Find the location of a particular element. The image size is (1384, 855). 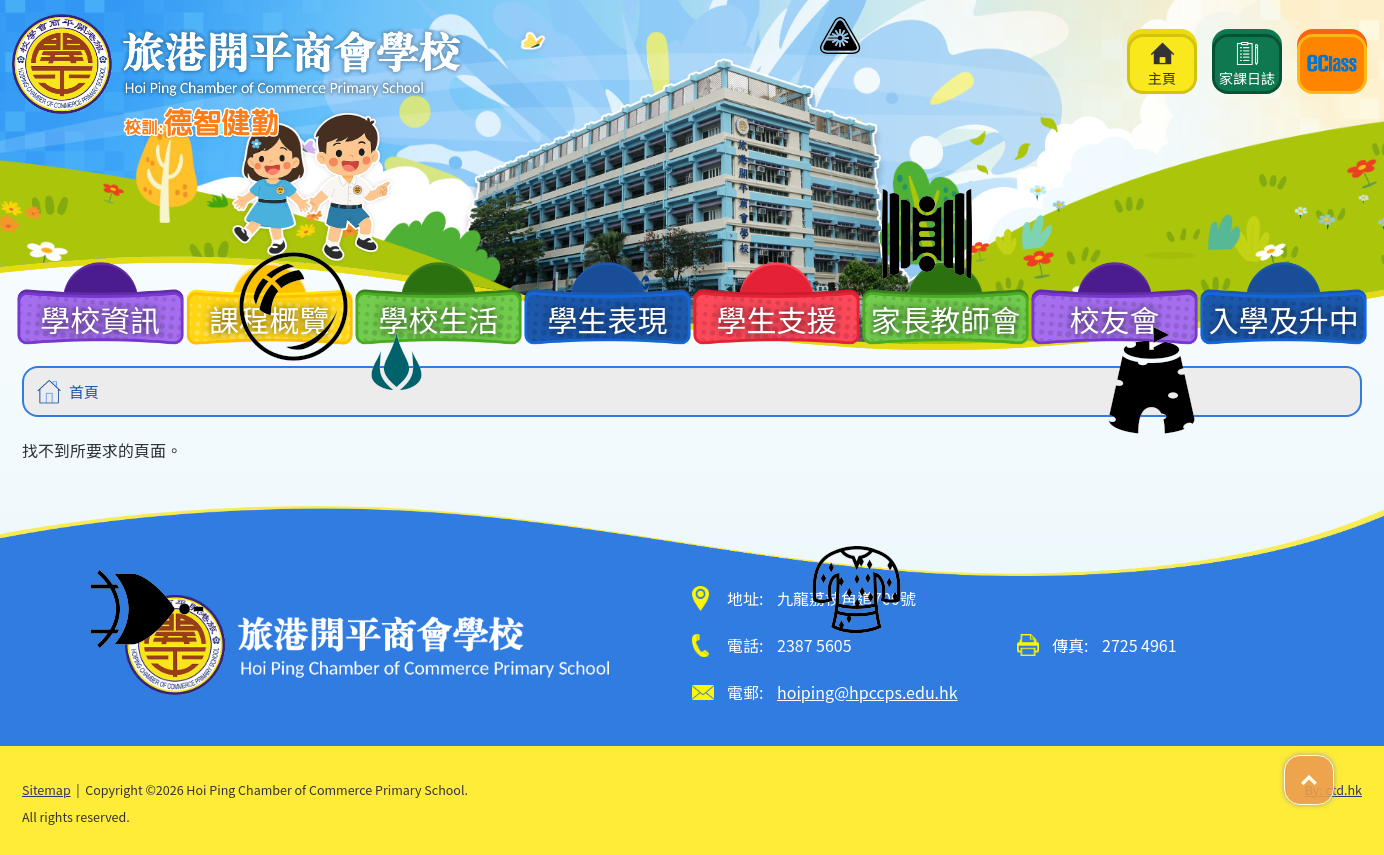

XNOR logic gate symbol in circuit design tool is located at coordinates (147, 609).